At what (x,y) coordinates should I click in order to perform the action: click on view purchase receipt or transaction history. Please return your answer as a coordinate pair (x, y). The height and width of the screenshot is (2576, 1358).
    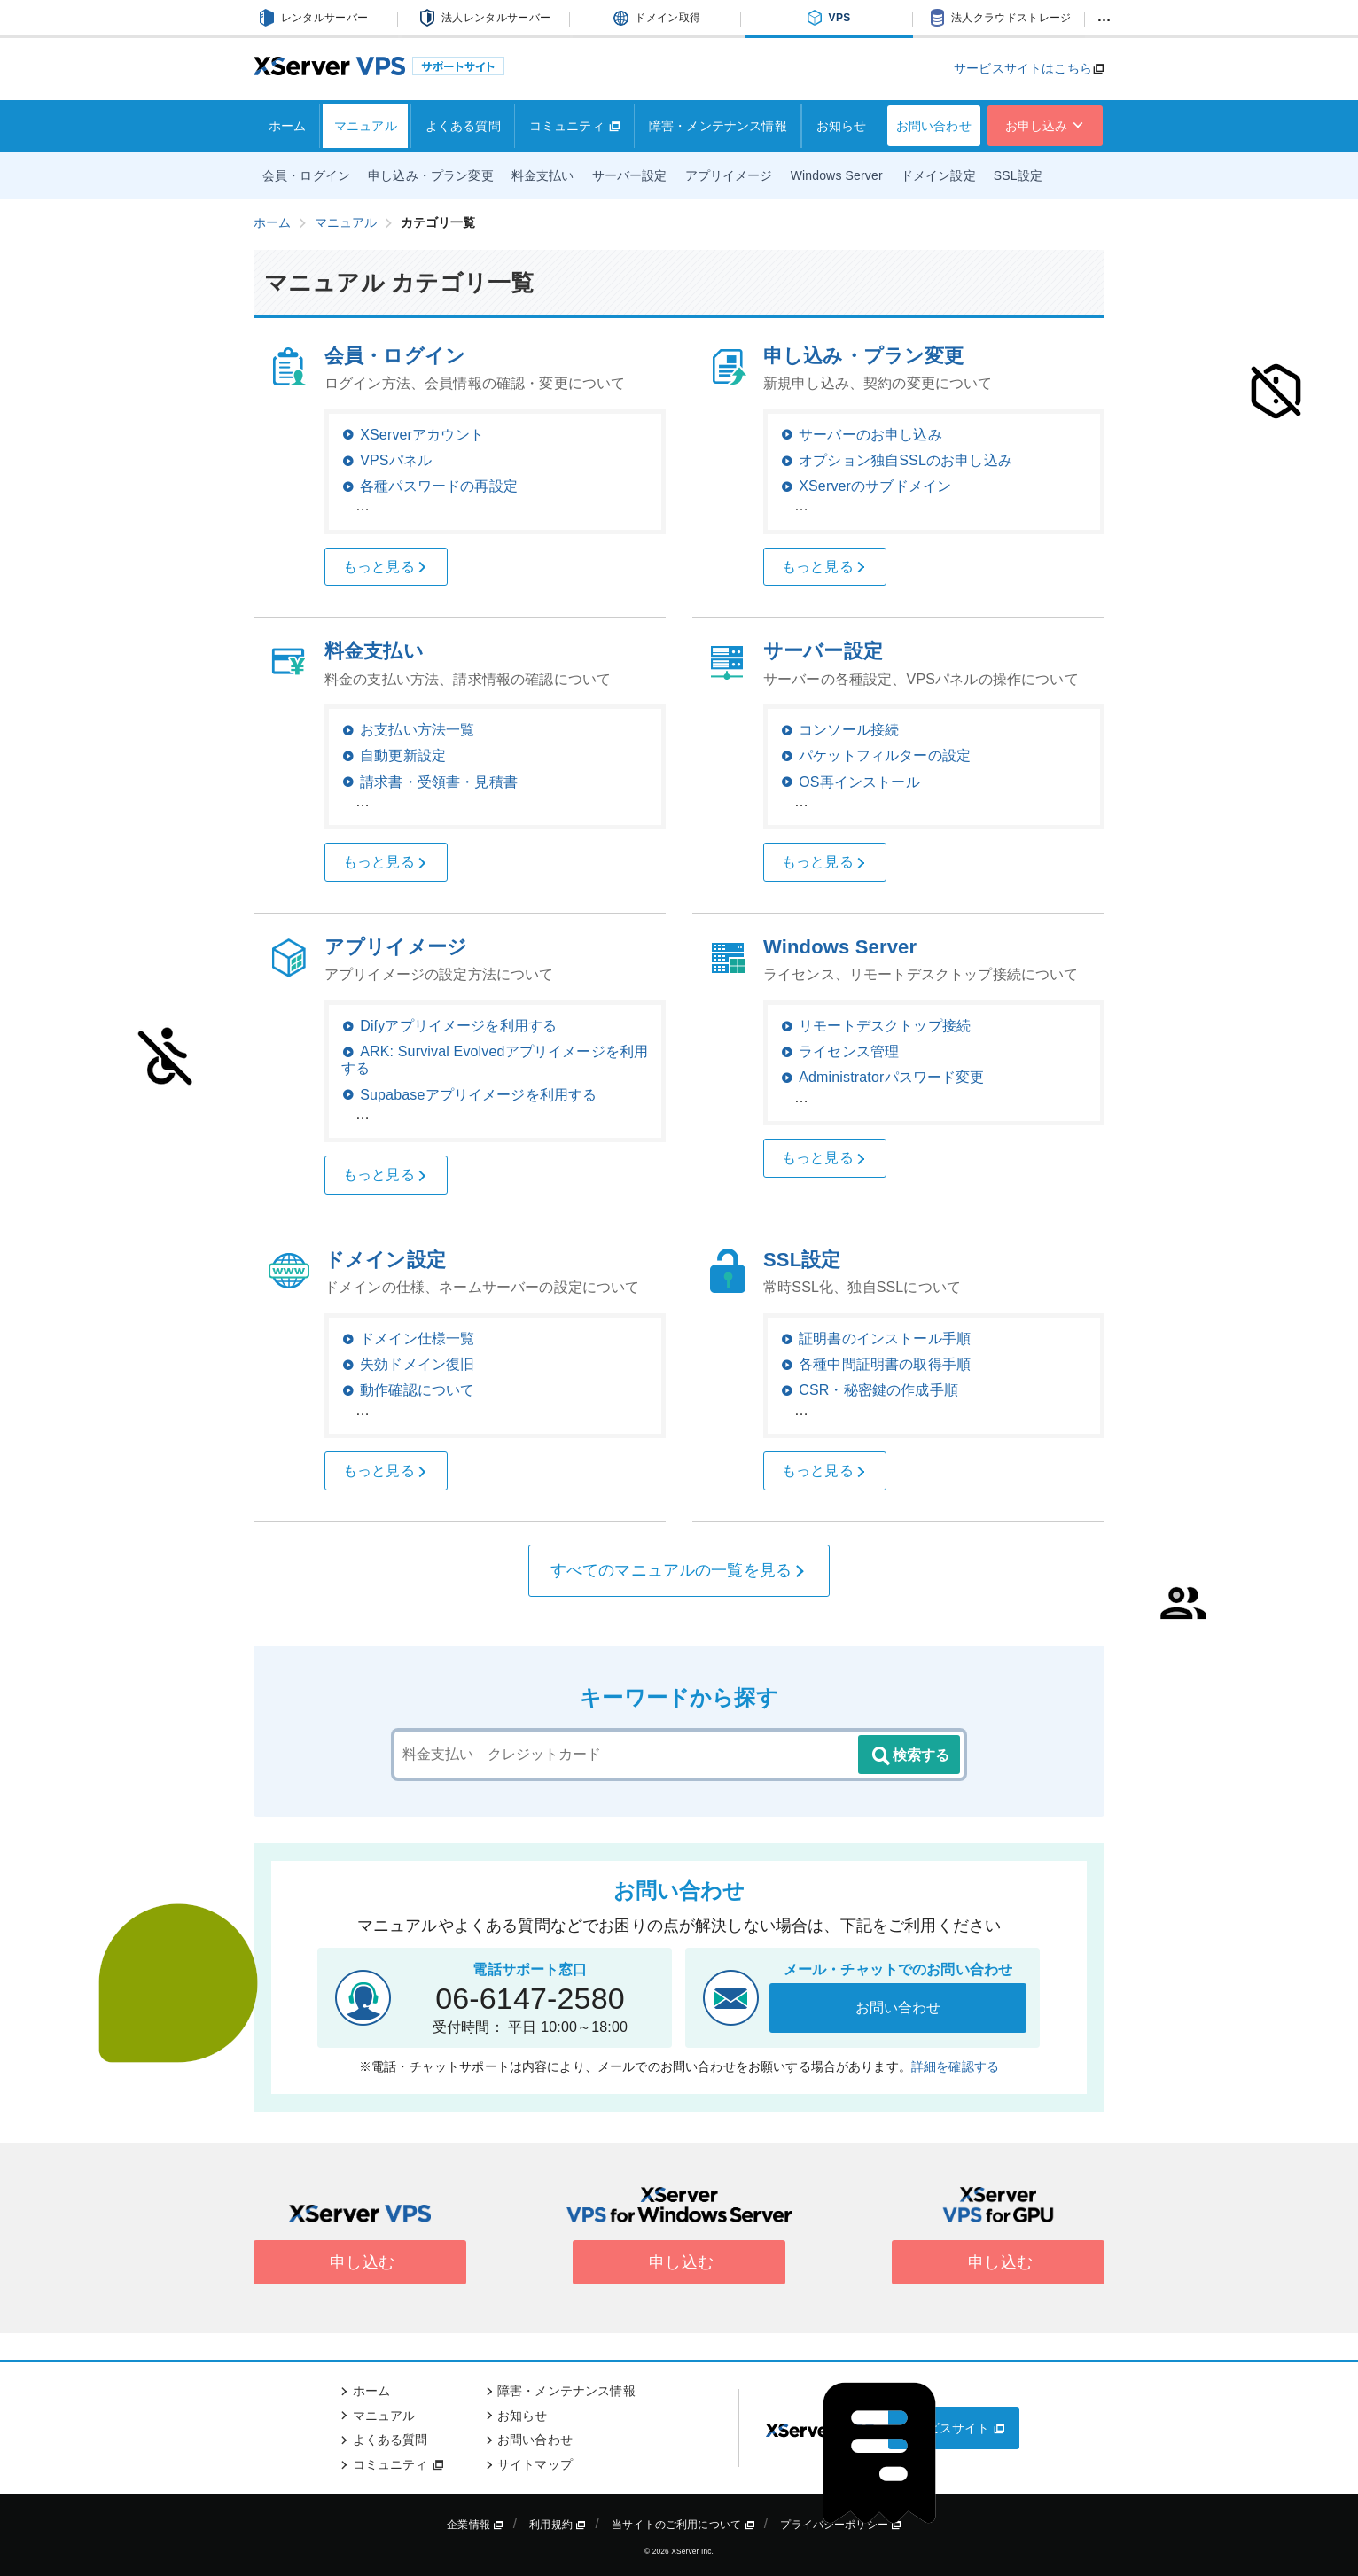
    Looking at the image, I should click on (879, 2453).